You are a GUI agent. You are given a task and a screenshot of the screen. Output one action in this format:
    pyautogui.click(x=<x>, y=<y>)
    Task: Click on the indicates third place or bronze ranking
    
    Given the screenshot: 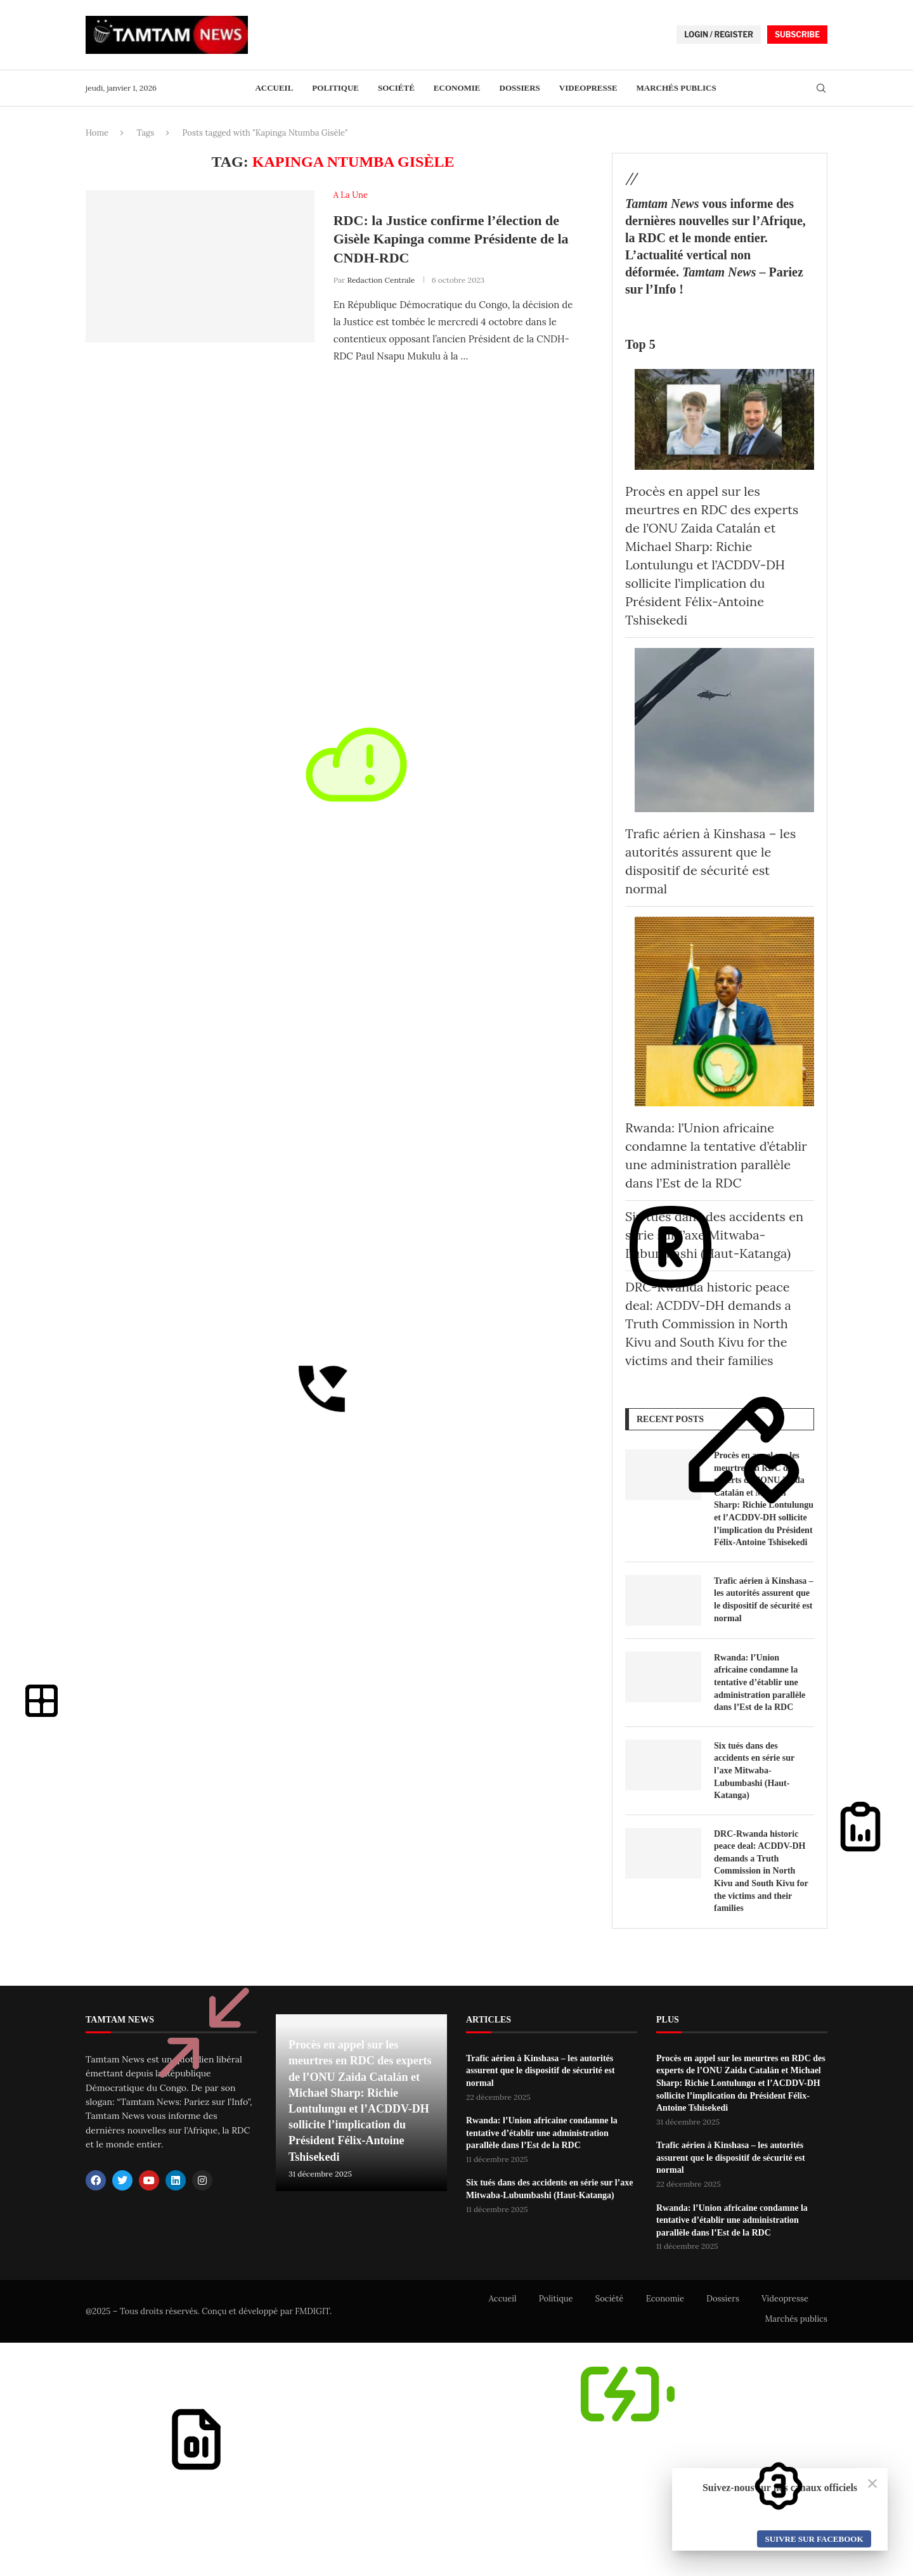 What is the action you would take?
    pyautogui.click(x=779, y=2486)
    